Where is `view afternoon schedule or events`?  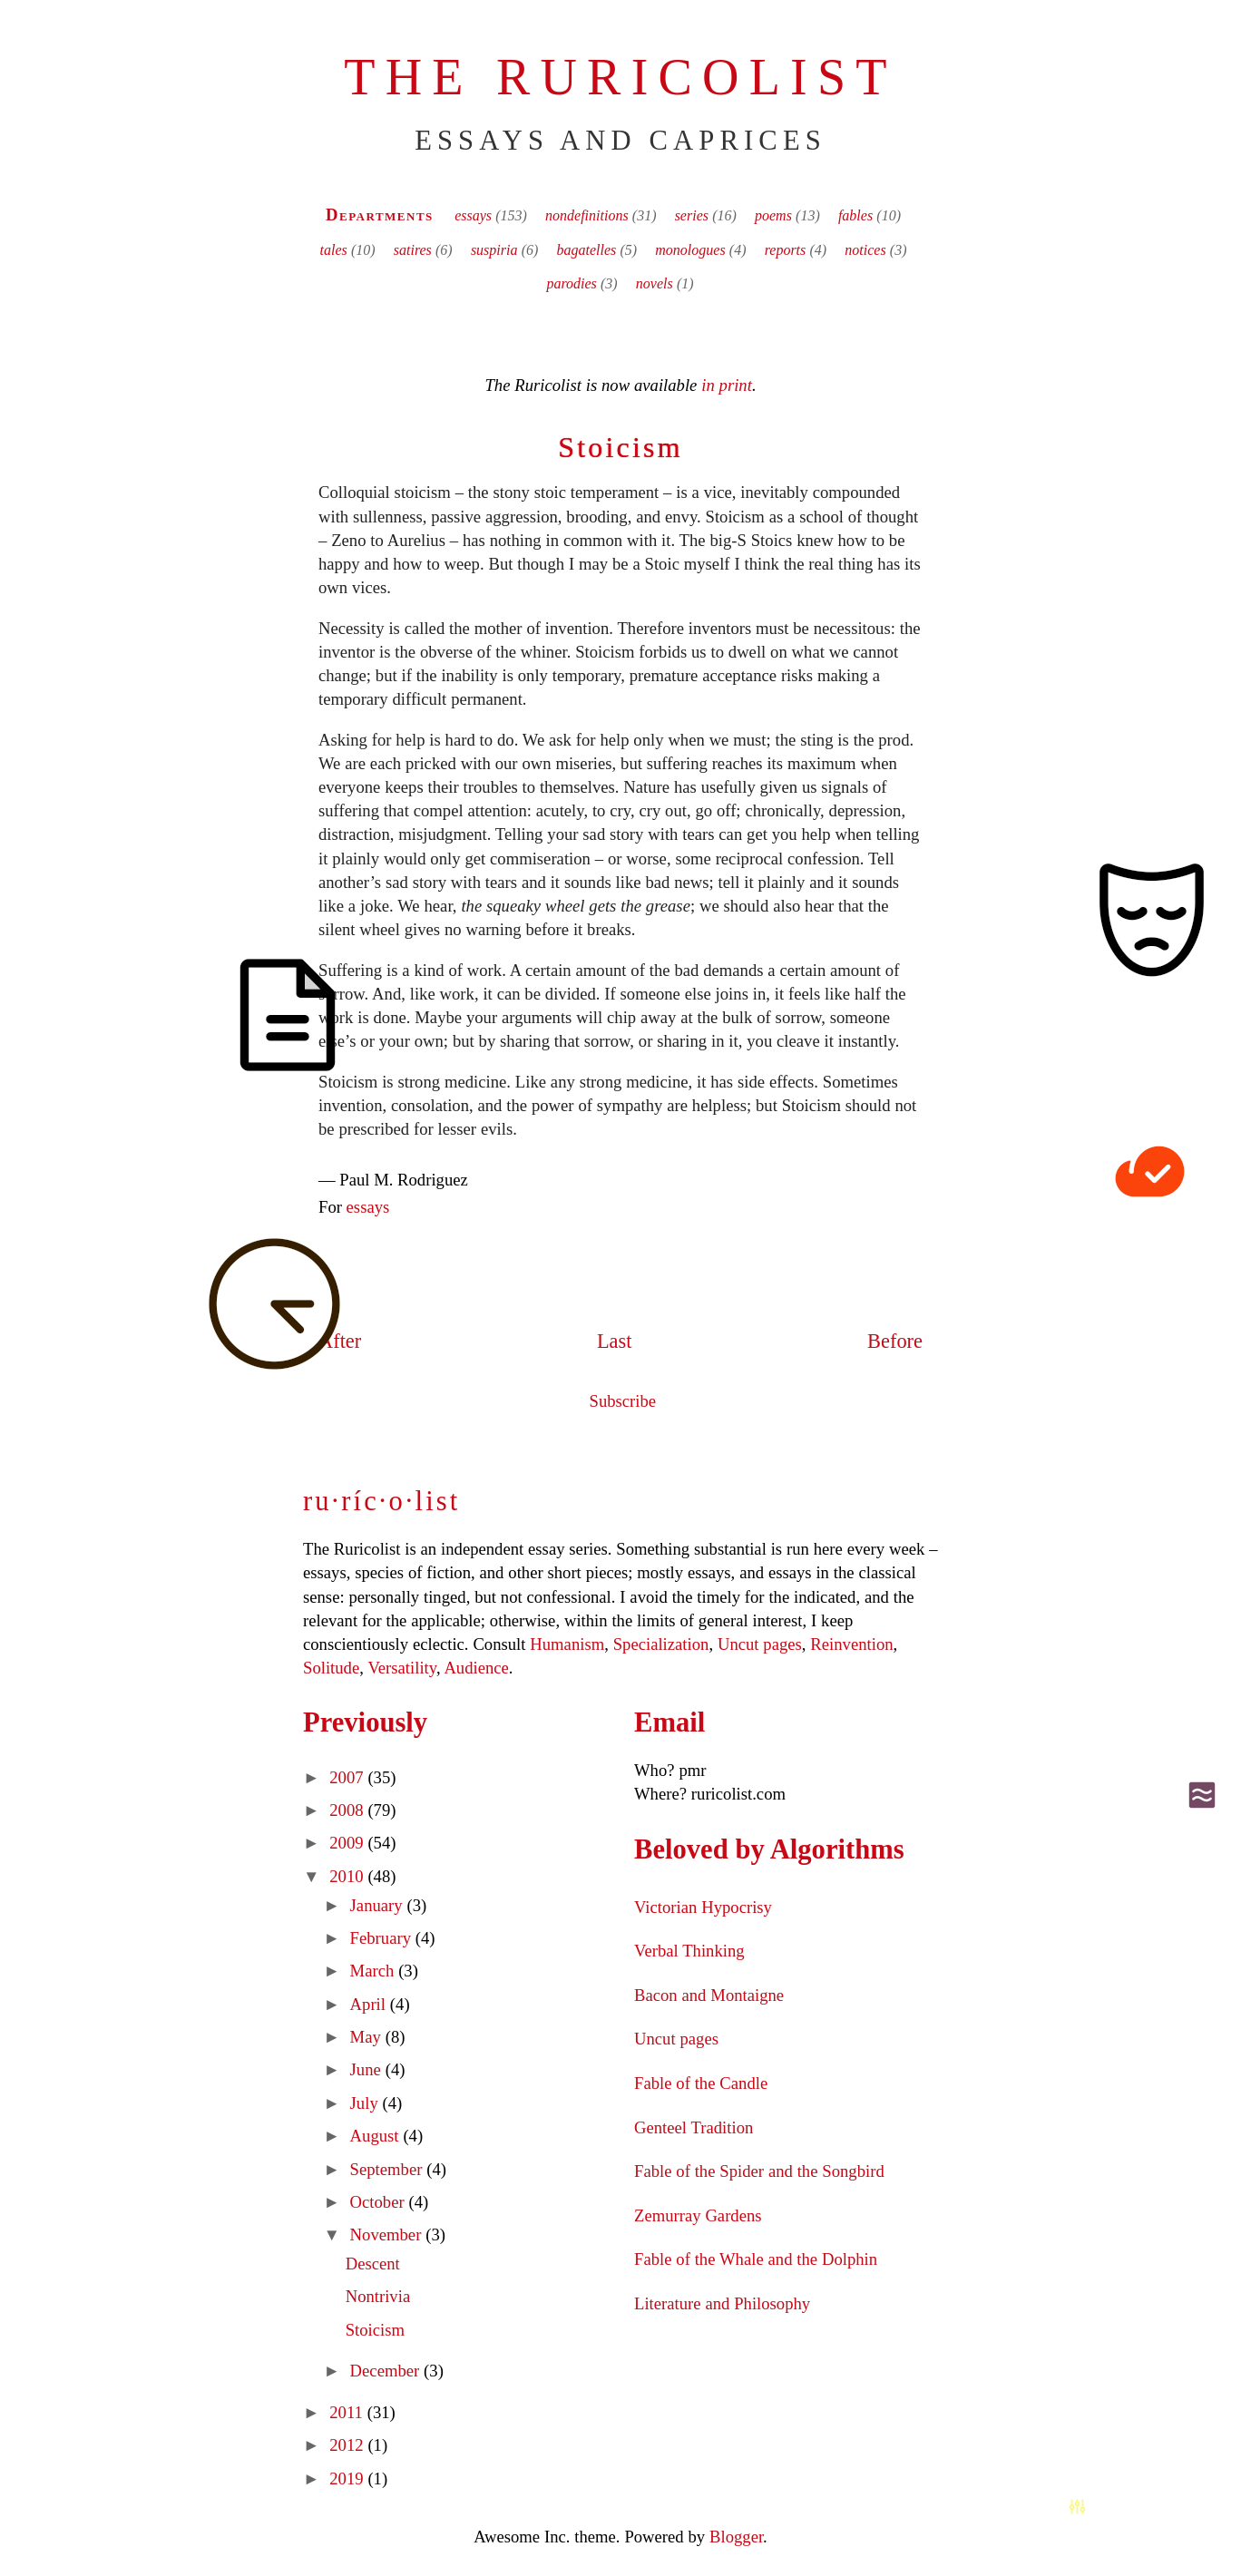
view afternoon schedule or events is located at coordinates (274, 1303).